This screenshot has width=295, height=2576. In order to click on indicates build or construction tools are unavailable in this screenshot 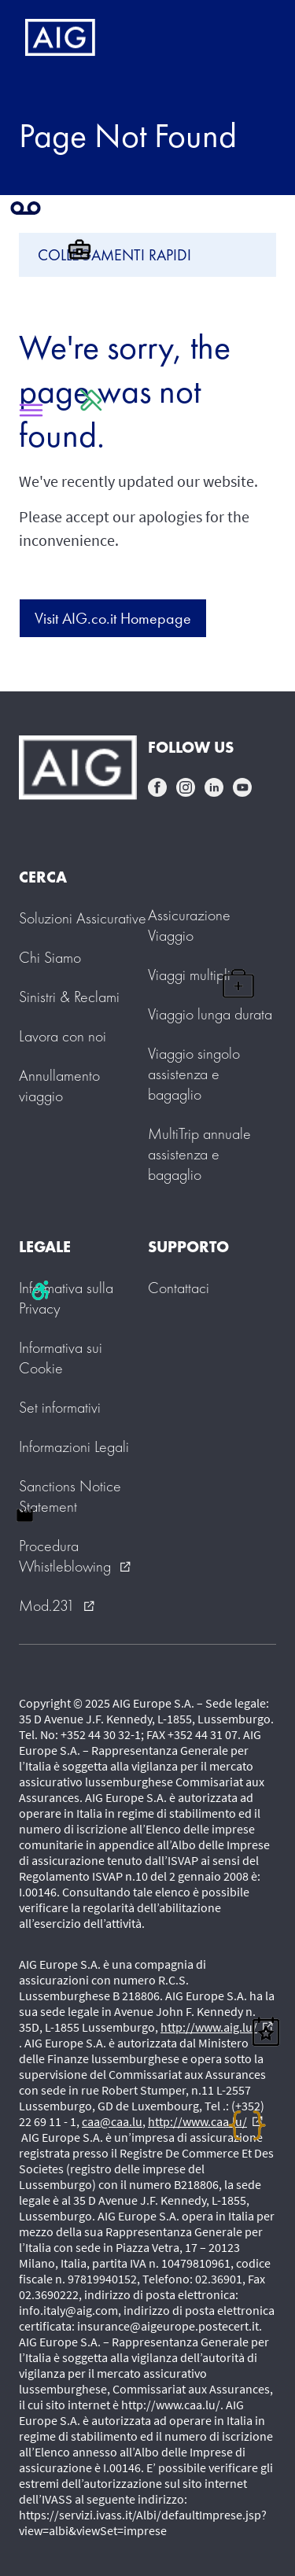, I will do `click(90, 400)`.